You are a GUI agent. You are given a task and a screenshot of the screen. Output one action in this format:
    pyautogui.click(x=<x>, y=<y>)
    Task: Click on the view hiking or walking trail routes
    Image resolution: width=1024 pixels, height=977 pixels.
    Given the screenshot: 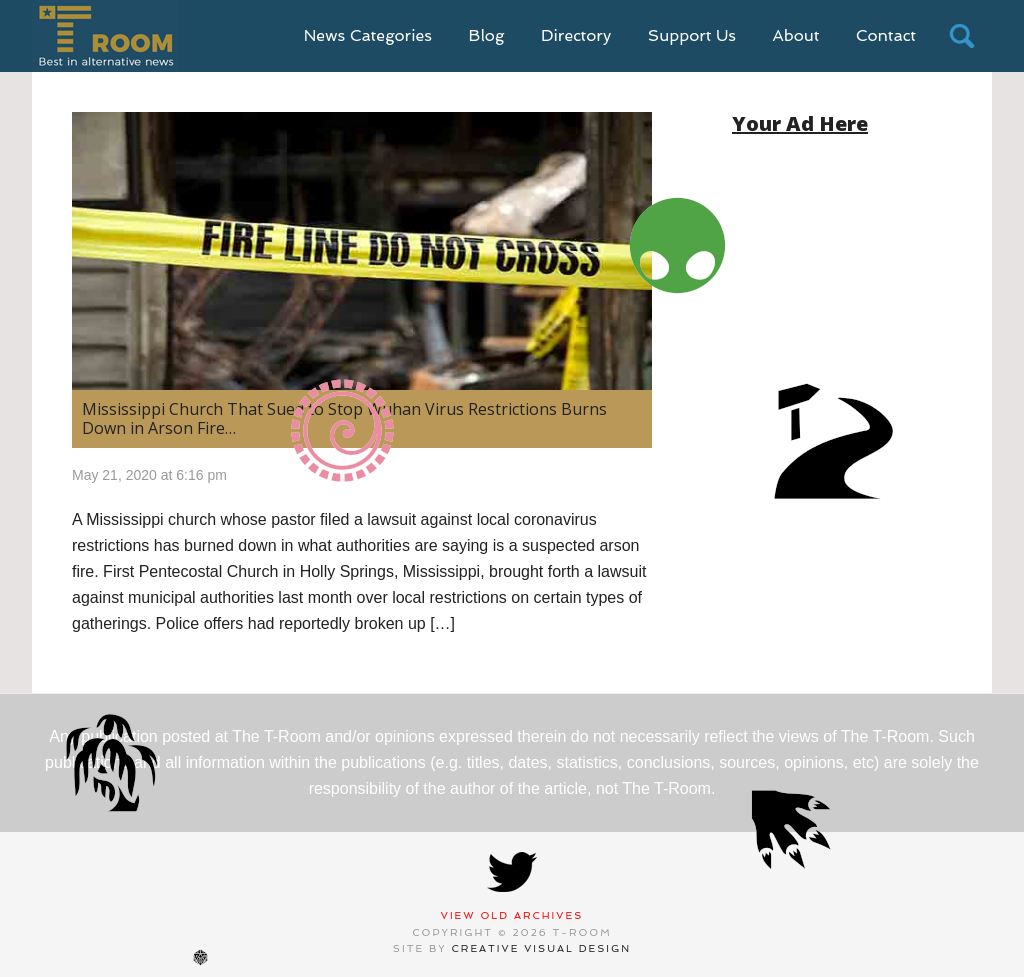 What is the action you would take?
    pyautogui.click(x=833, y=440)
    